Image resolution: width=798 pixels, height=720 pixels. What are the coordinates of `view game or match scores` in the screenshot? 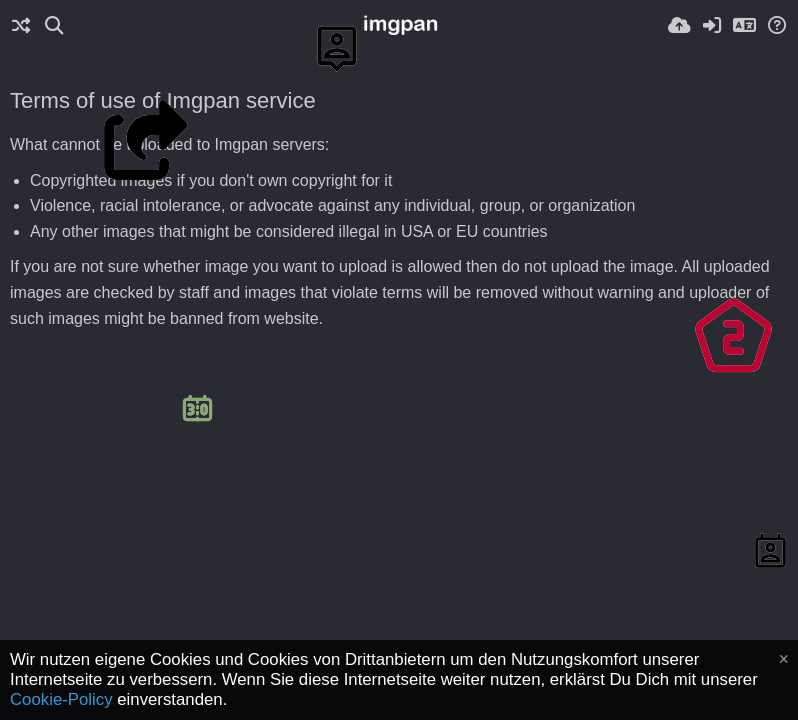 It's located at (197, 409).